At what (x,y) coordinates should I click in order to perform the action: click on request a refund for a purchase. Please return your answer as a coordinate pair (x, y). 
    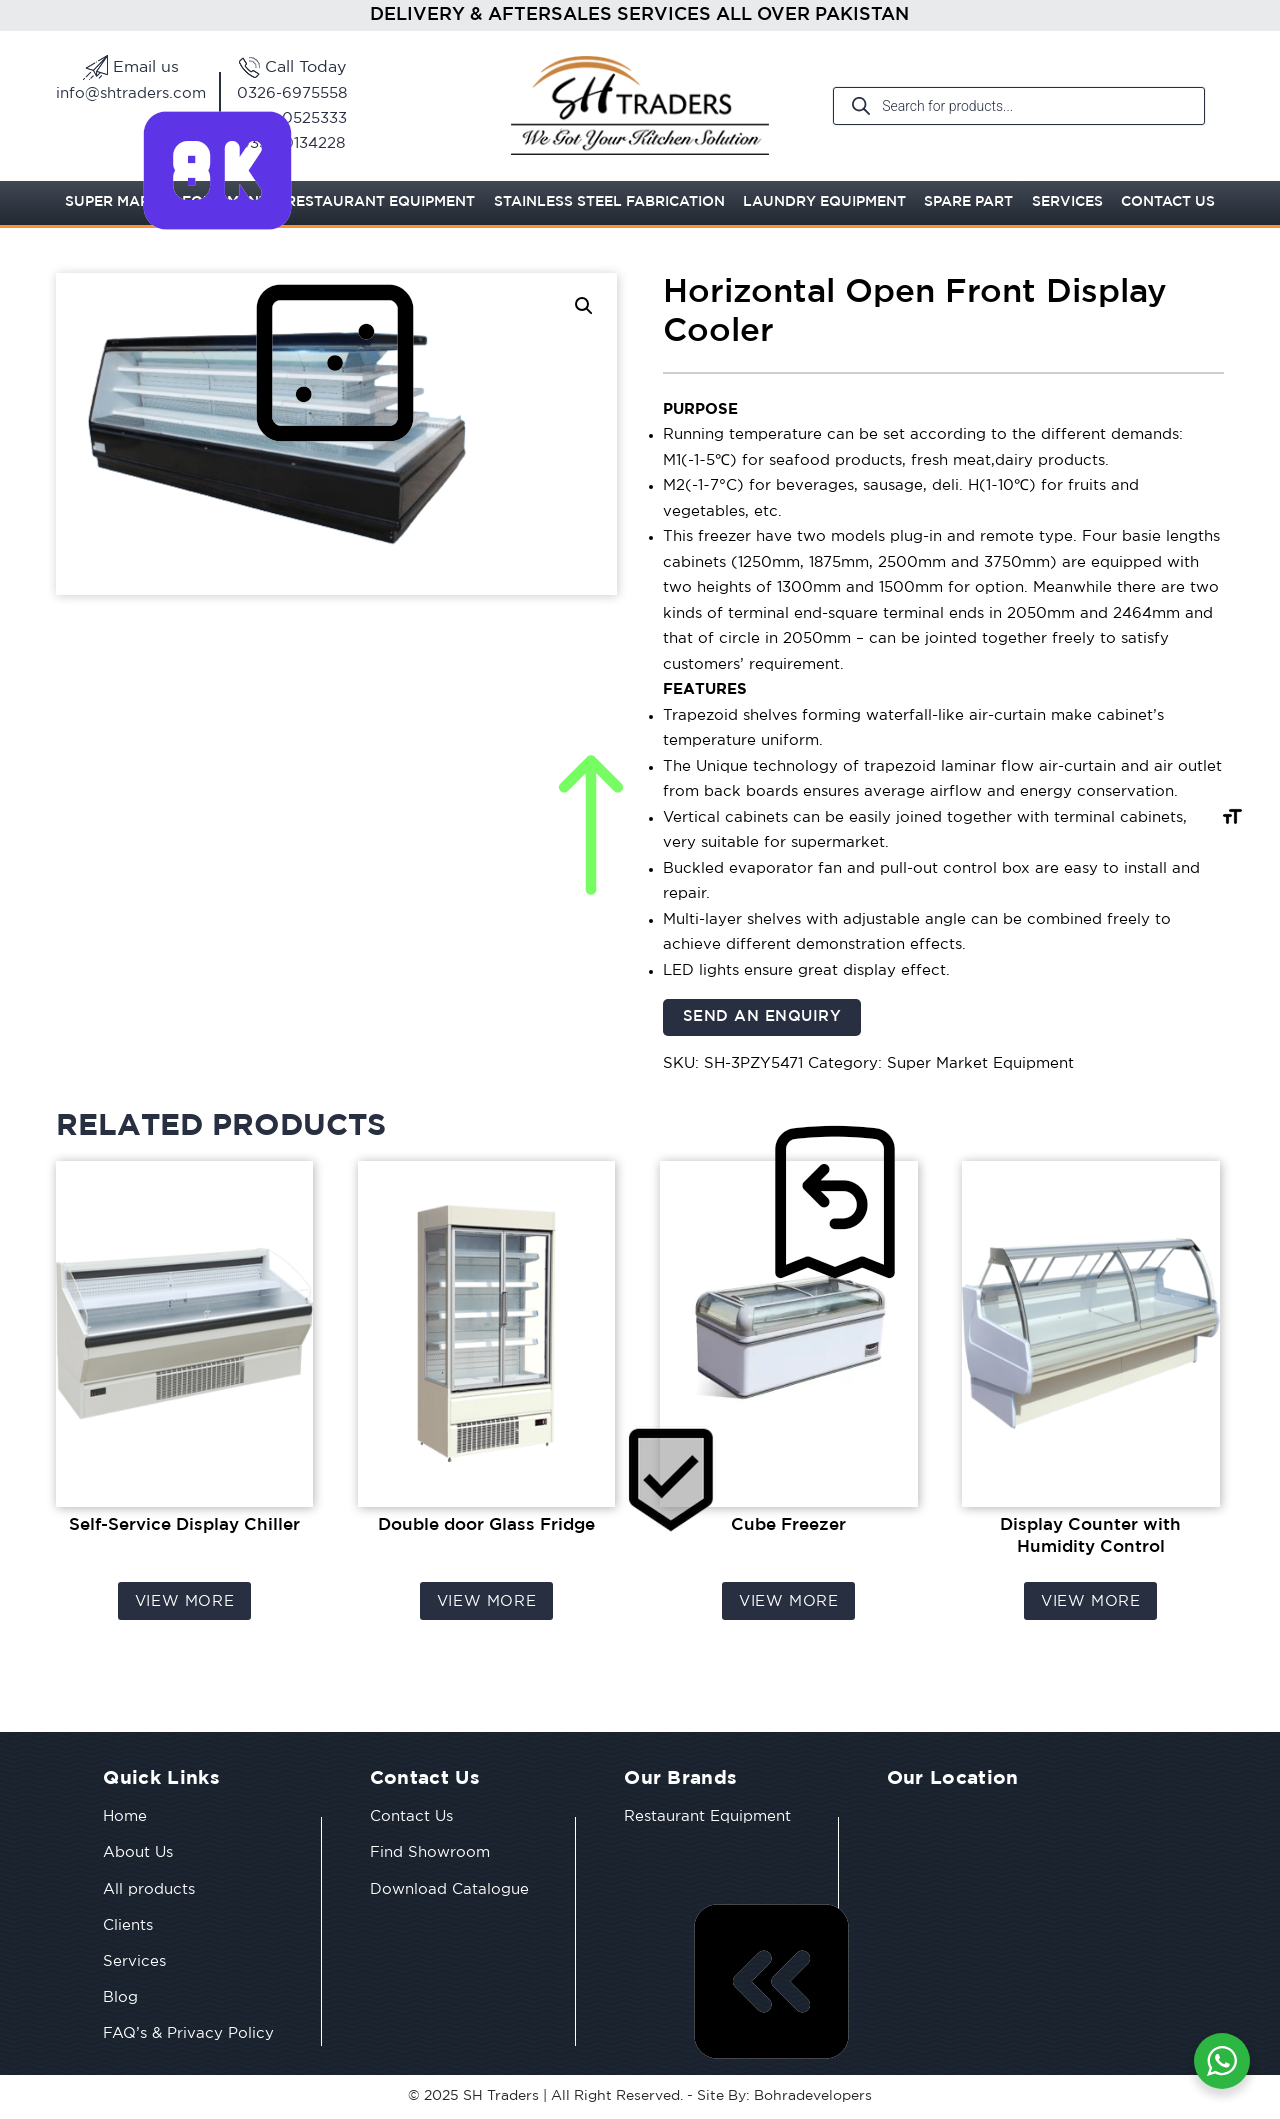
    Looking at the image, I should click on (835, 1202).